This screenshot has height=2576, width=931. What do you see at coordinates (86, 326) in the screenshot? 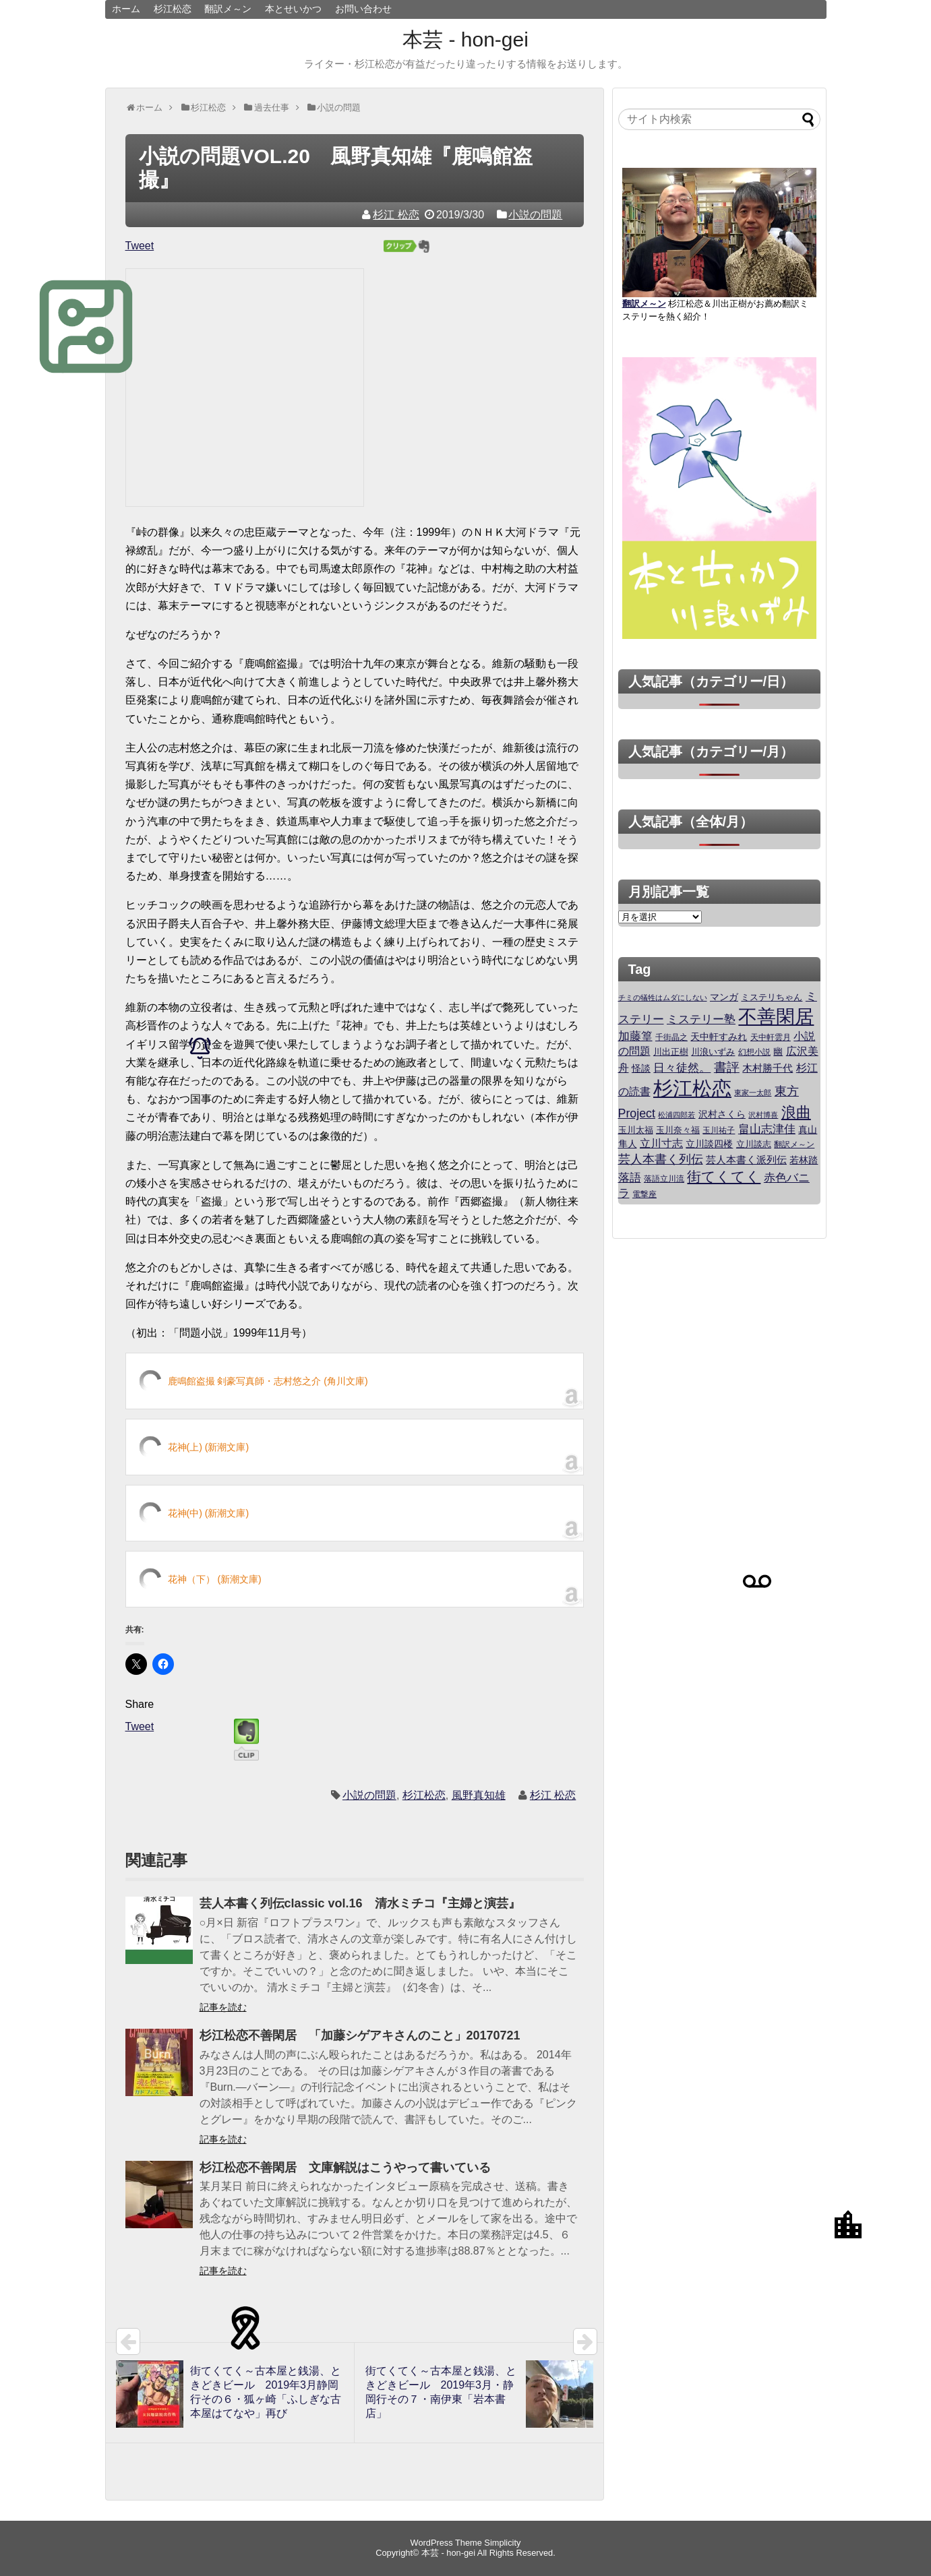
I see `access hardware or system settings` at bounding box center [86, 326].